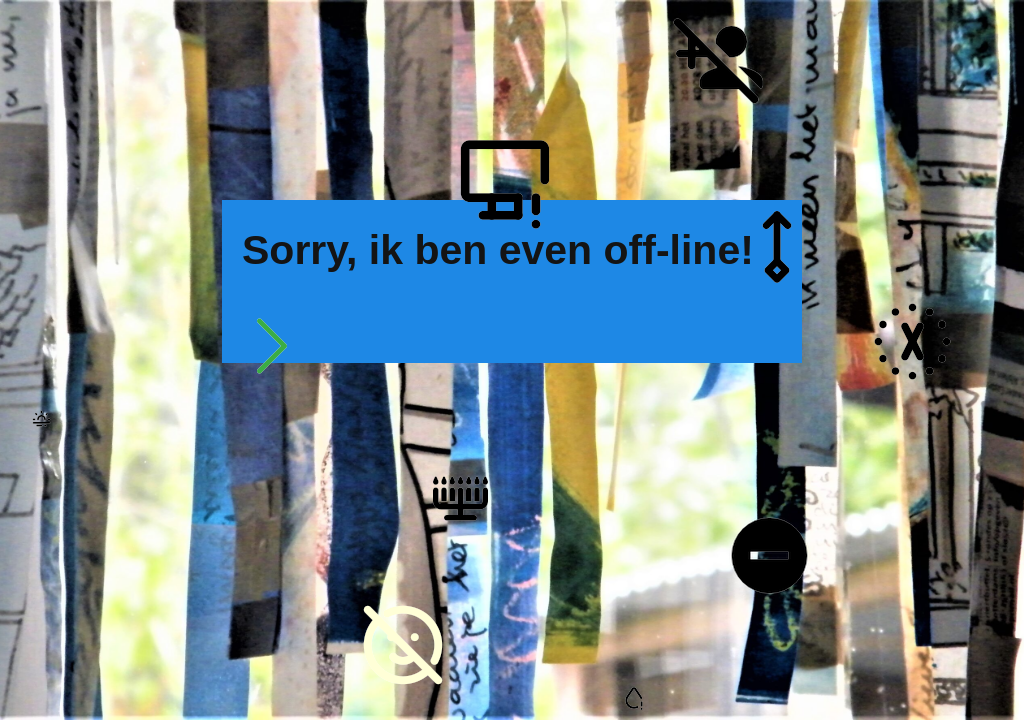 The height and width of the screenshot is (720, 1024). What do you see at coordinates (912, 341) in the screenshot?
I see `pending or processing cancellation` at bounding box center [912, 341].